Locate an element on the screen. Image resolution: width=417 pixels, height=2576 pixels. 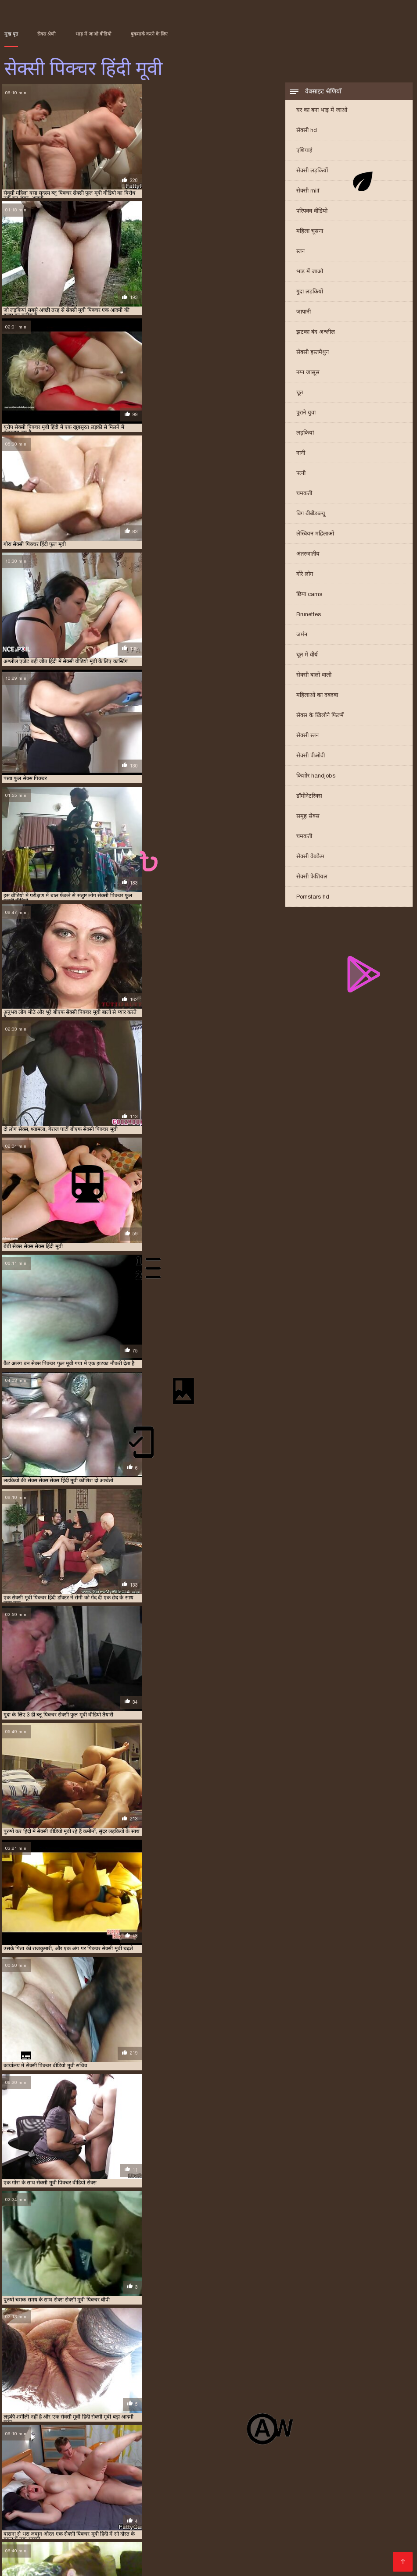
enable subtitles or closed captions is located at coordinates (26, 2055).